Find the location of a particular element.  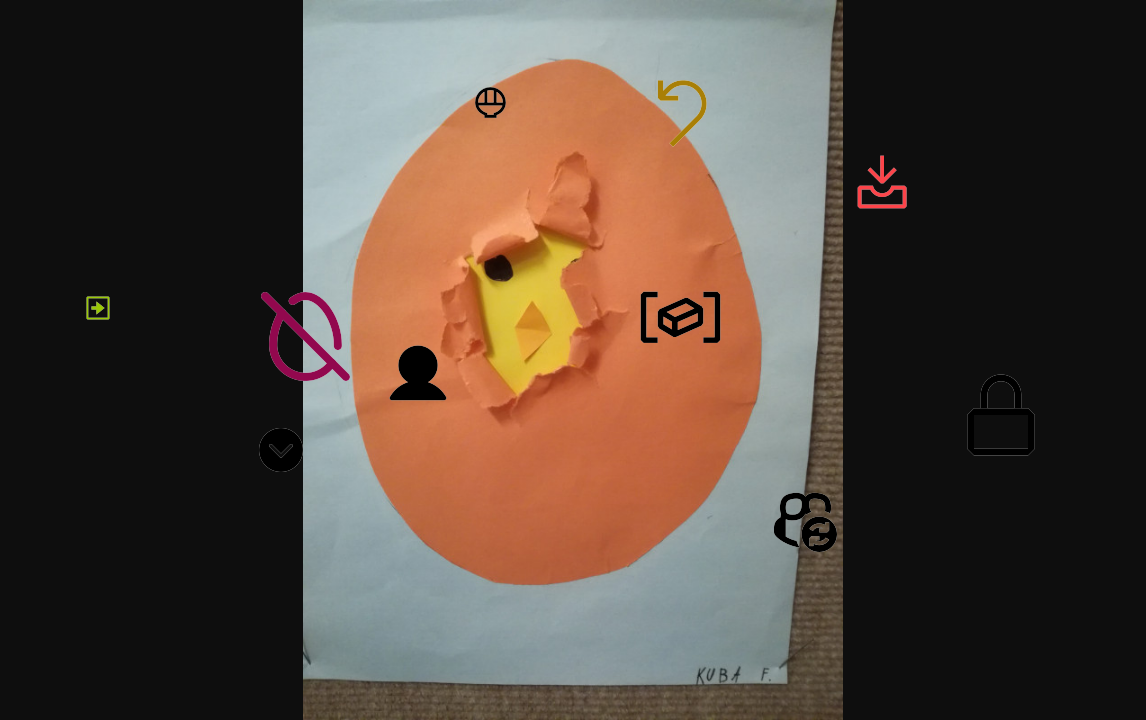

expand to show more content is located at coordinates (281, 450).